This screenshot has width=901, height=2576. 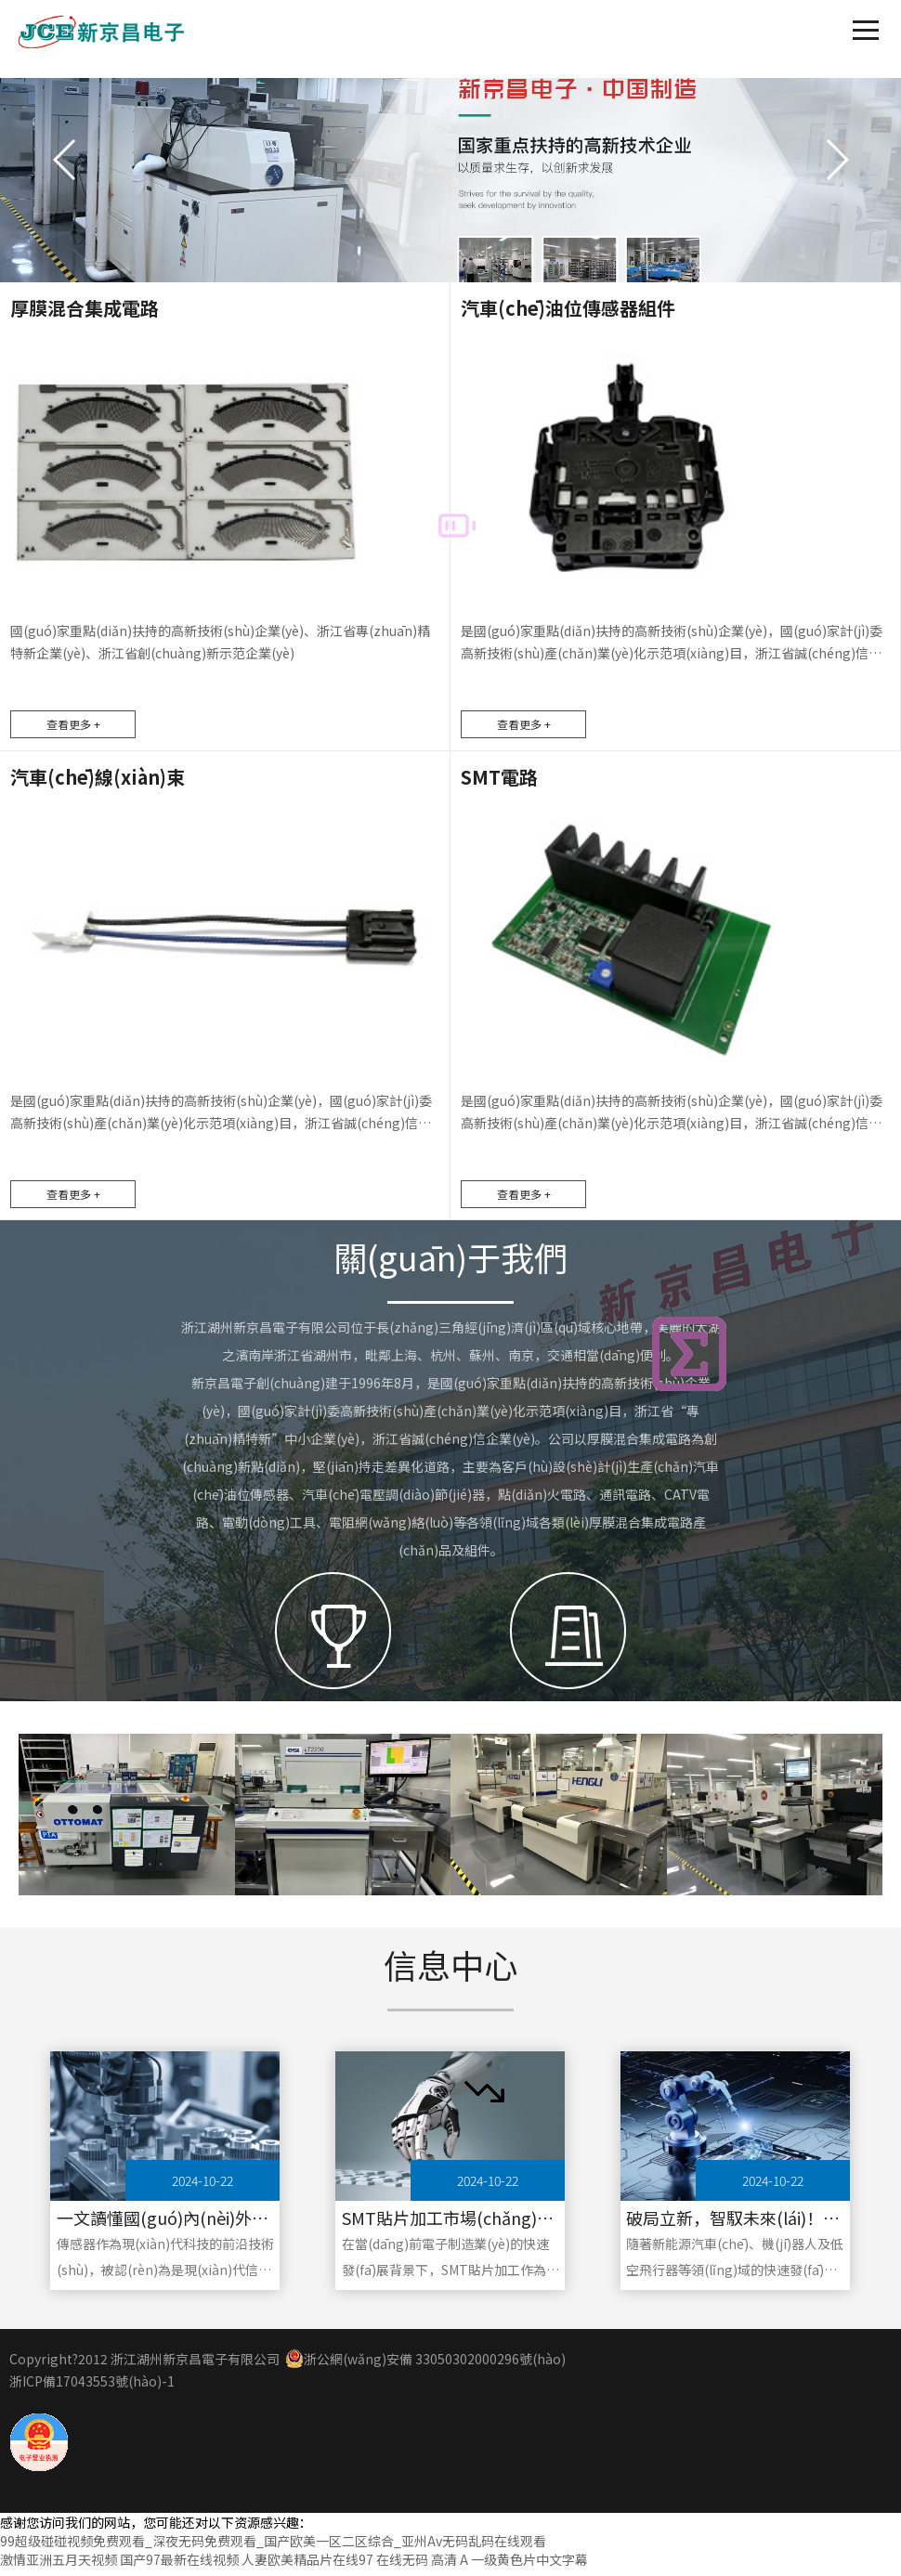 I want to click on indicates medium battery level, so click(x=457, y=526).